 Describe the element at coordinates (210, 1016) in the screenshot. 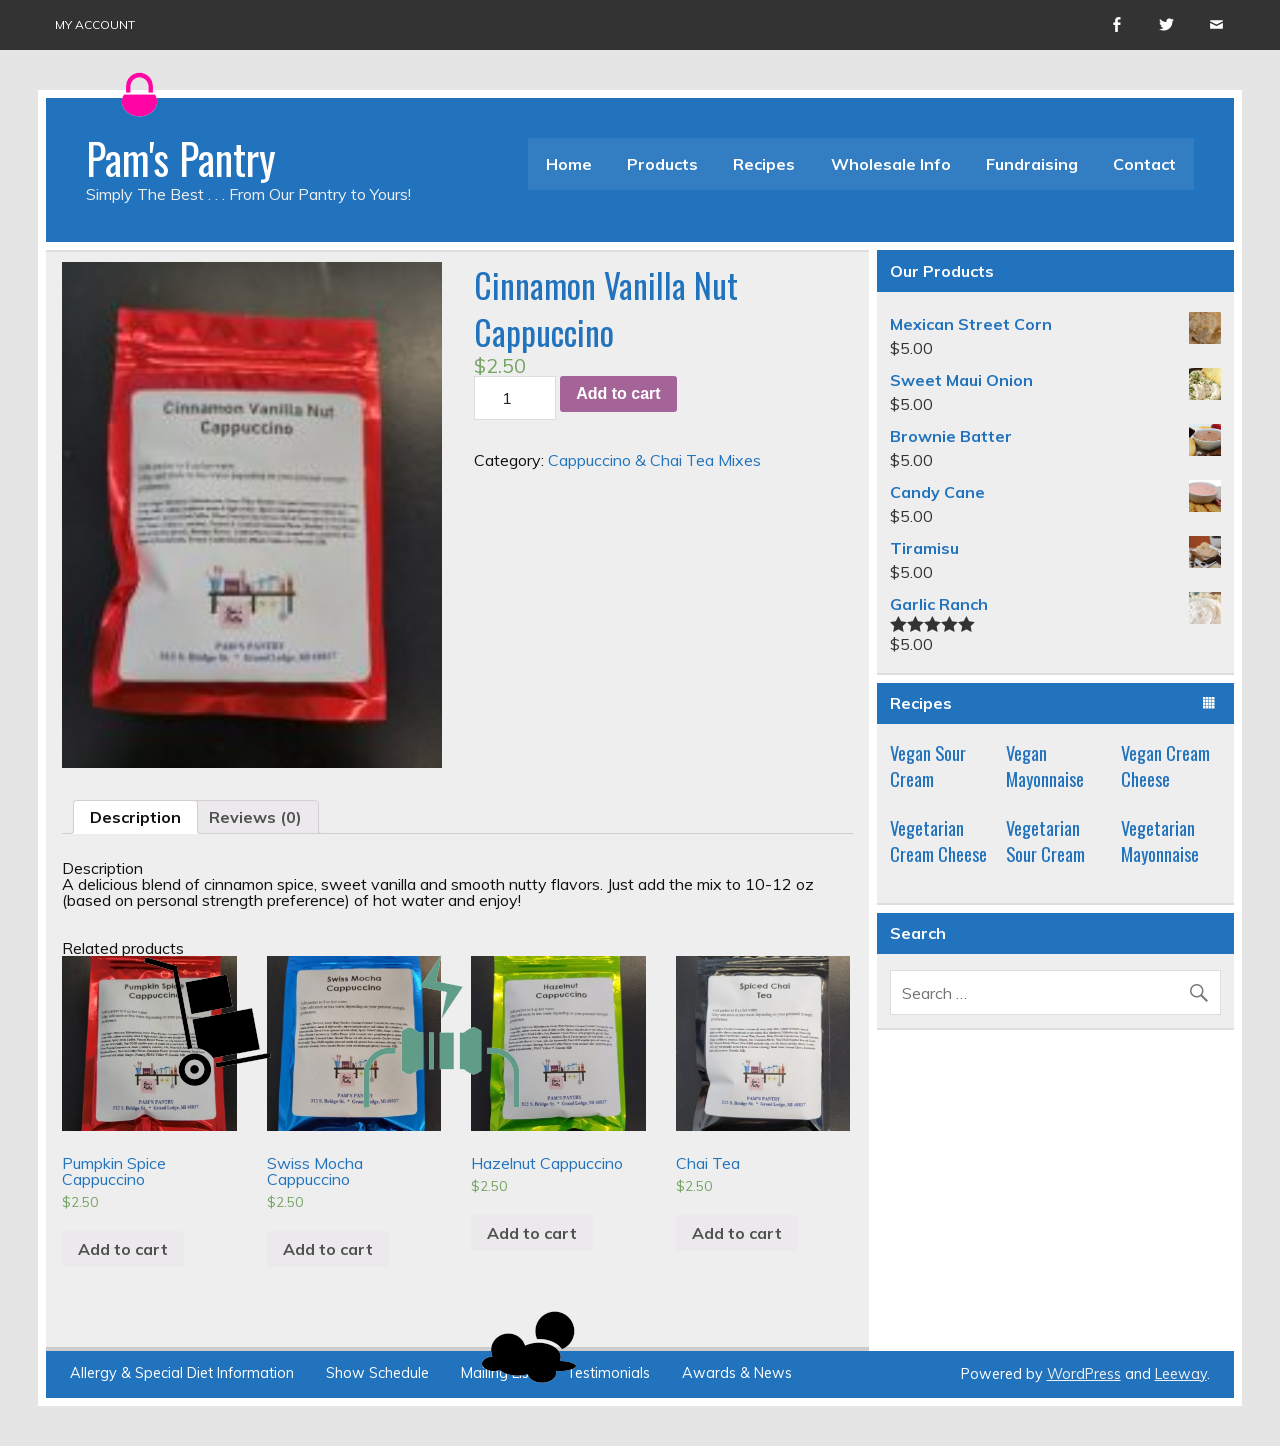

I see `view shipping or delivery options` at that location.